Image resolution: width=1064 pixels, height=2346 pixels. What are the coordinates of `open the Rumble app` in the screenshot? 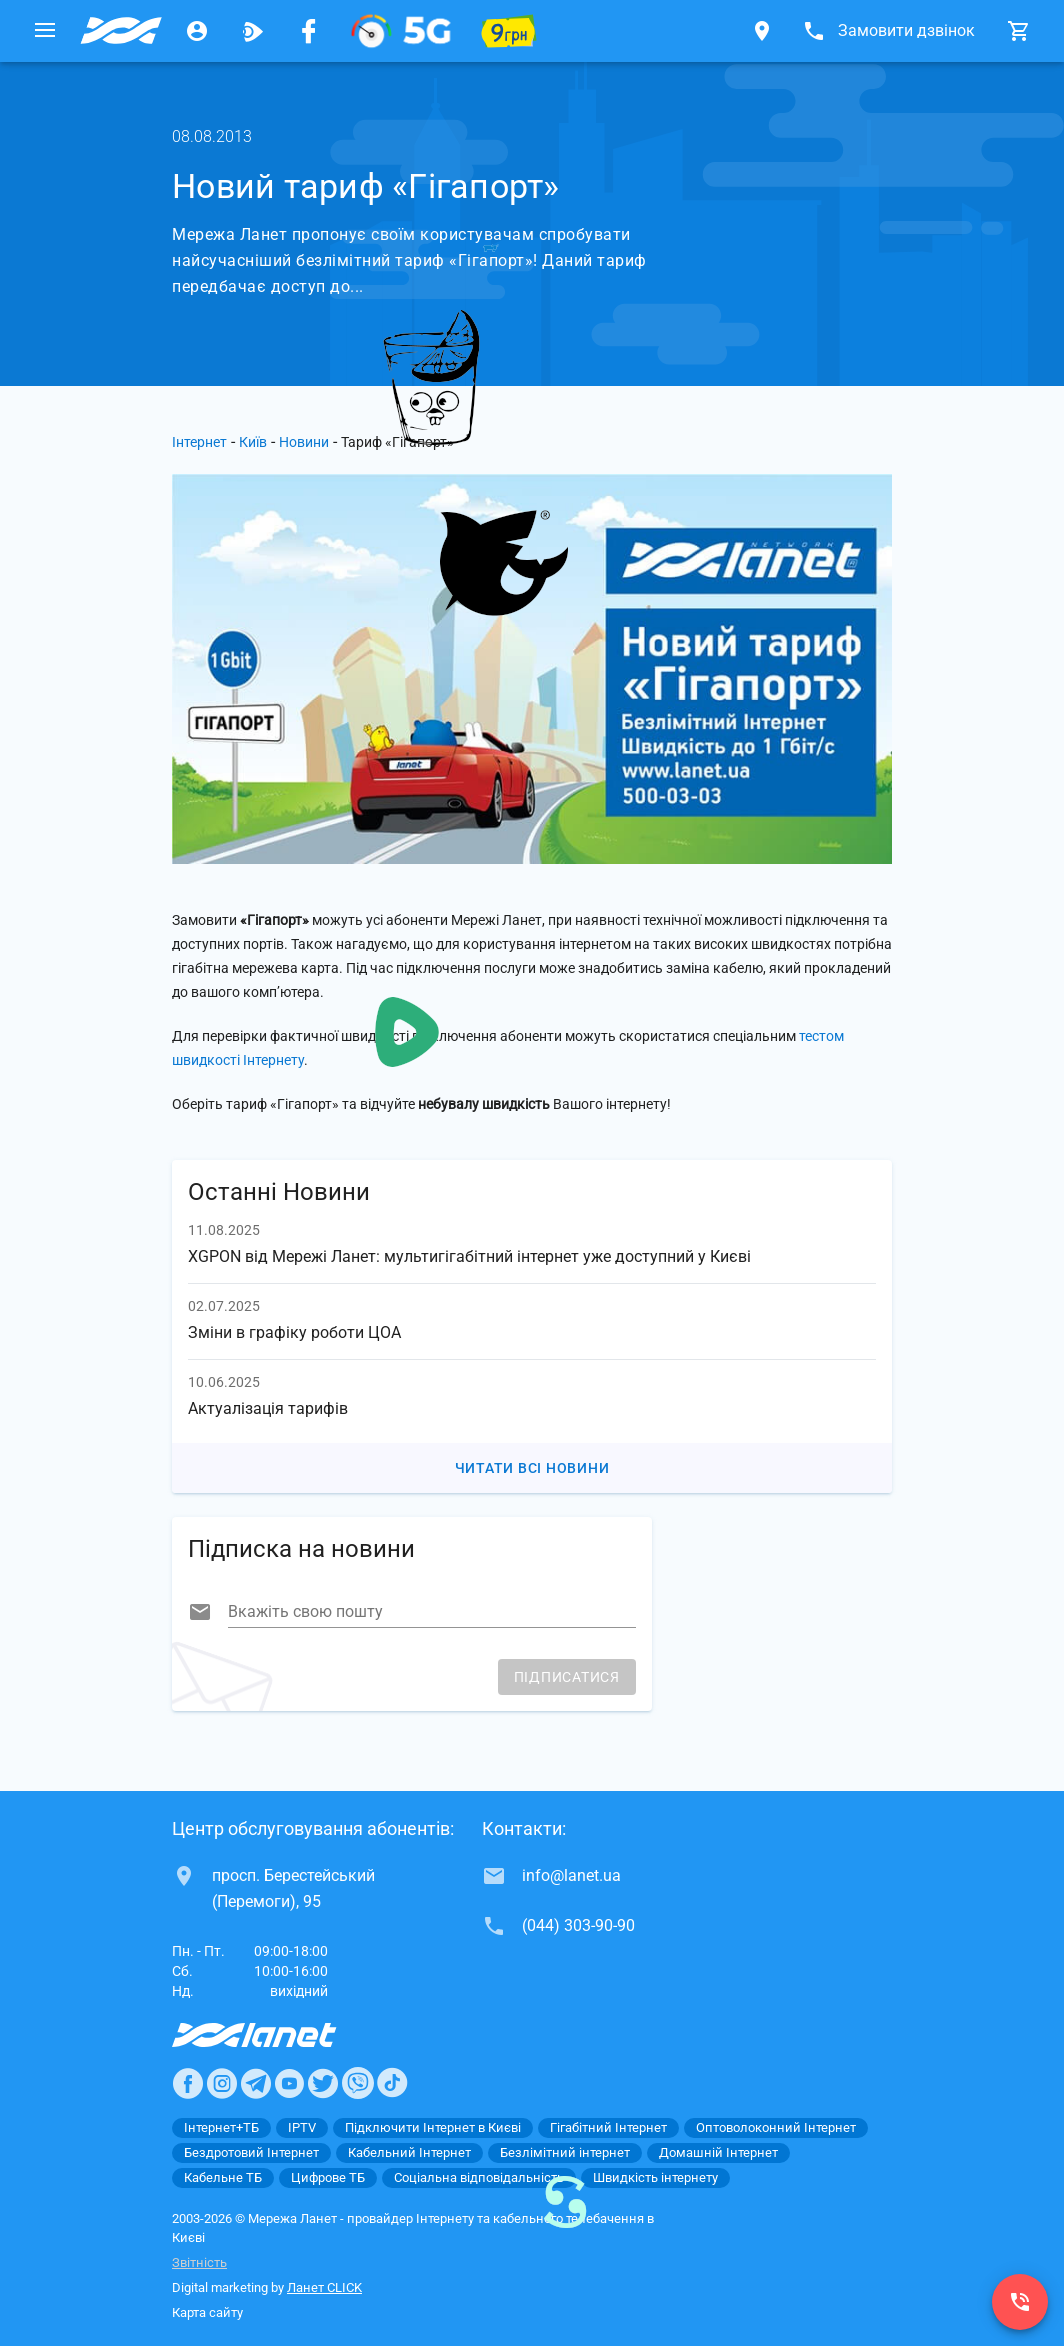 It's located at (407, 1032).